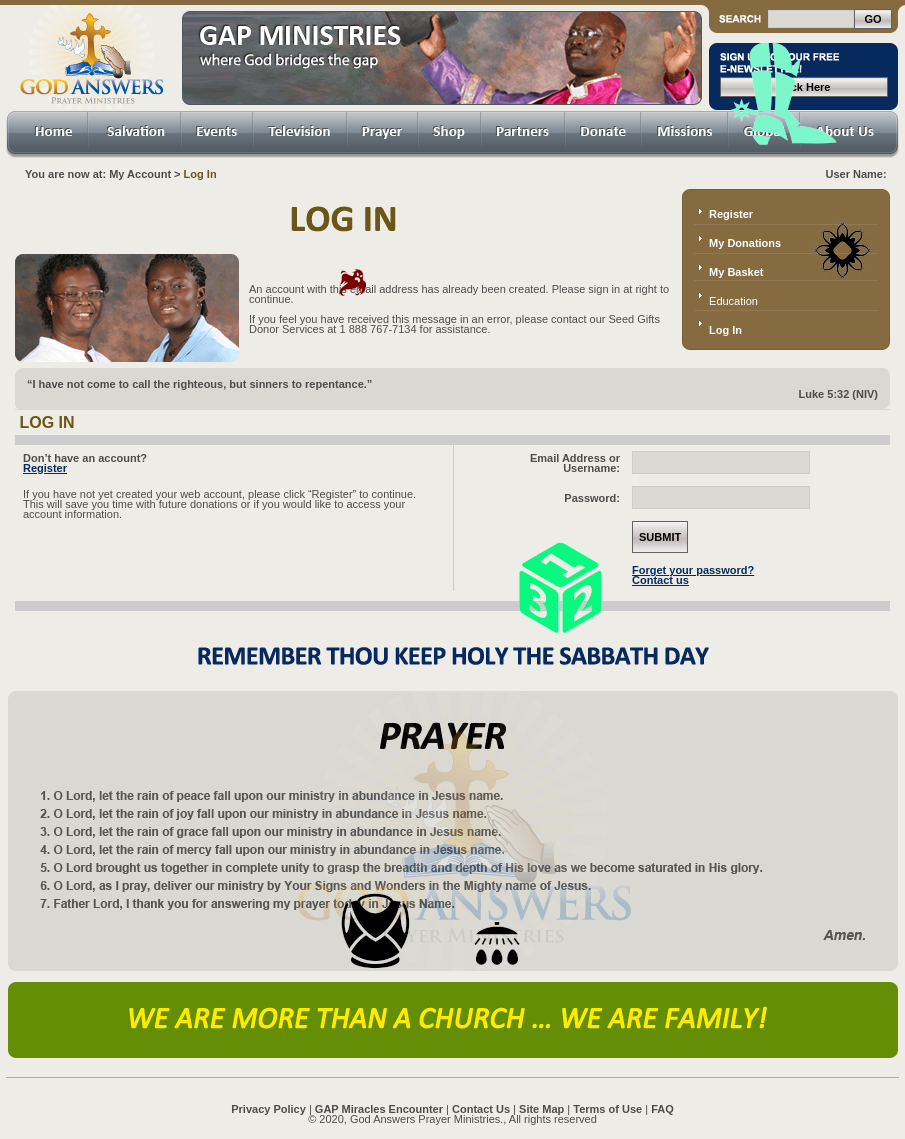 This screenshot has height=1139, width=905. I want to click on select western or cowboy-themed content, so click(783, 93).